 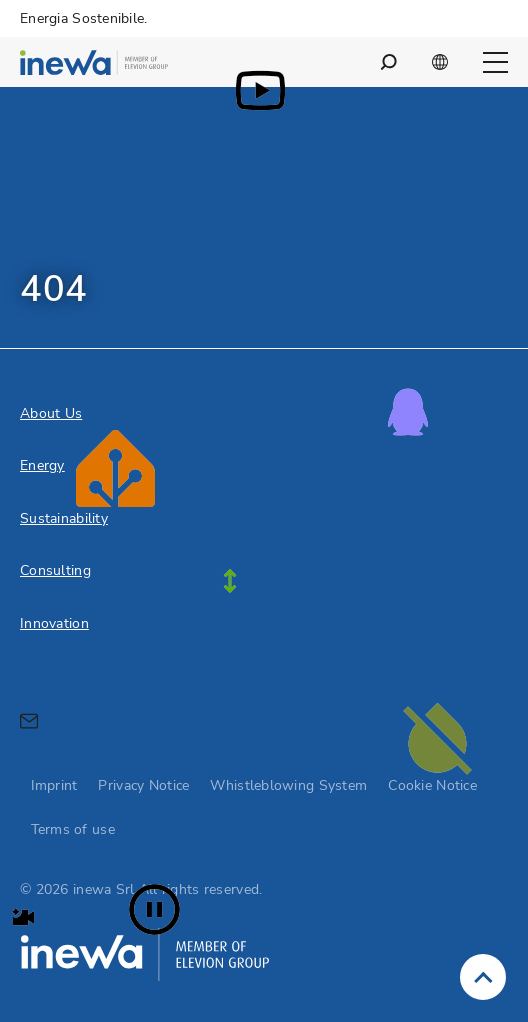 I want to click on enable AI-powered video features, so click(x=23, y=917).